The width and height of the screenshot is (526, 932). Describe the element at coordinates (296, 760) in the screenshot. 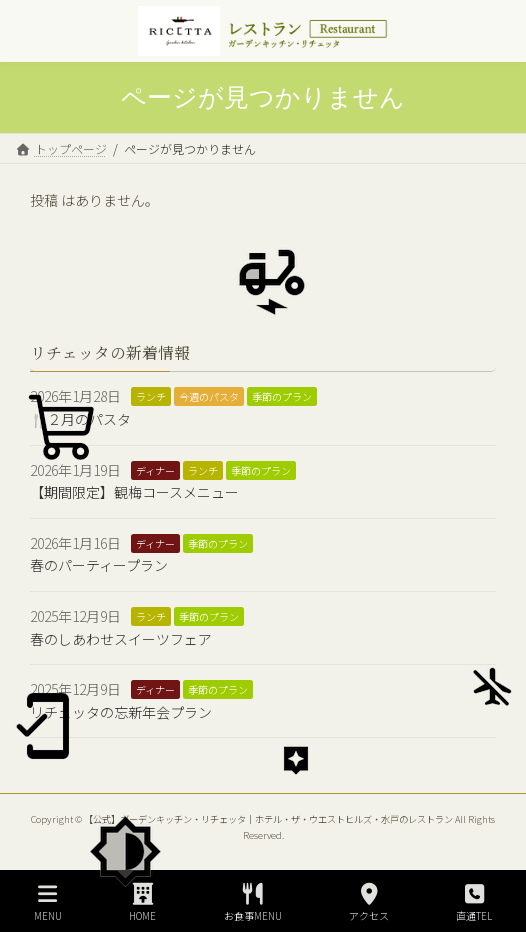

I see `access AI assistant or smart help features` at that location.